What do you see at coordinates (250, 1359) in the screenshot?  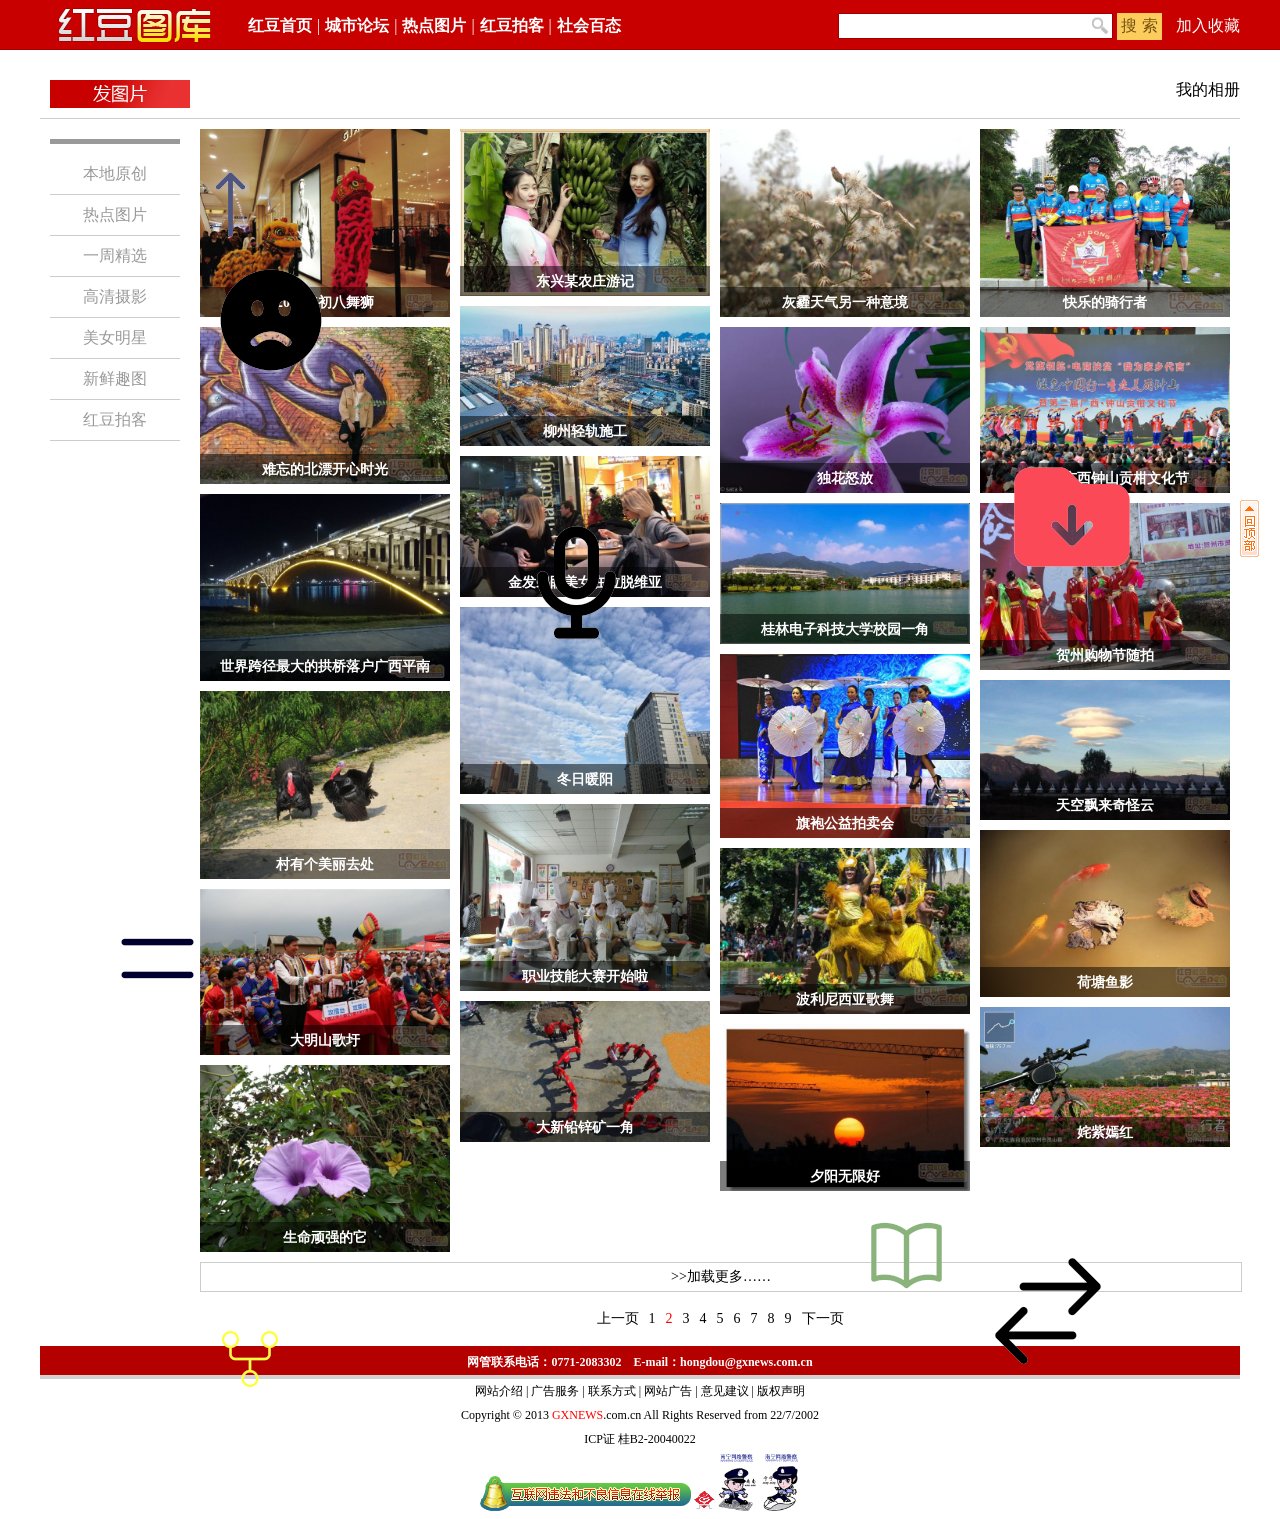 I see `fork a repository or branch` at bounding box center [250, 1359].